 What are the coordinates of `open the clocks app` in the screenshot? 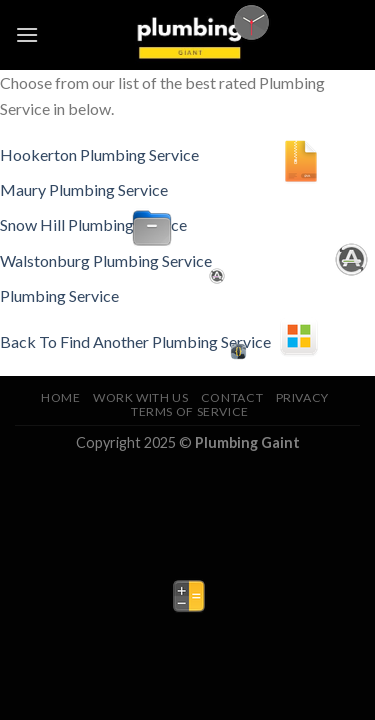 It's located at (251, 22).